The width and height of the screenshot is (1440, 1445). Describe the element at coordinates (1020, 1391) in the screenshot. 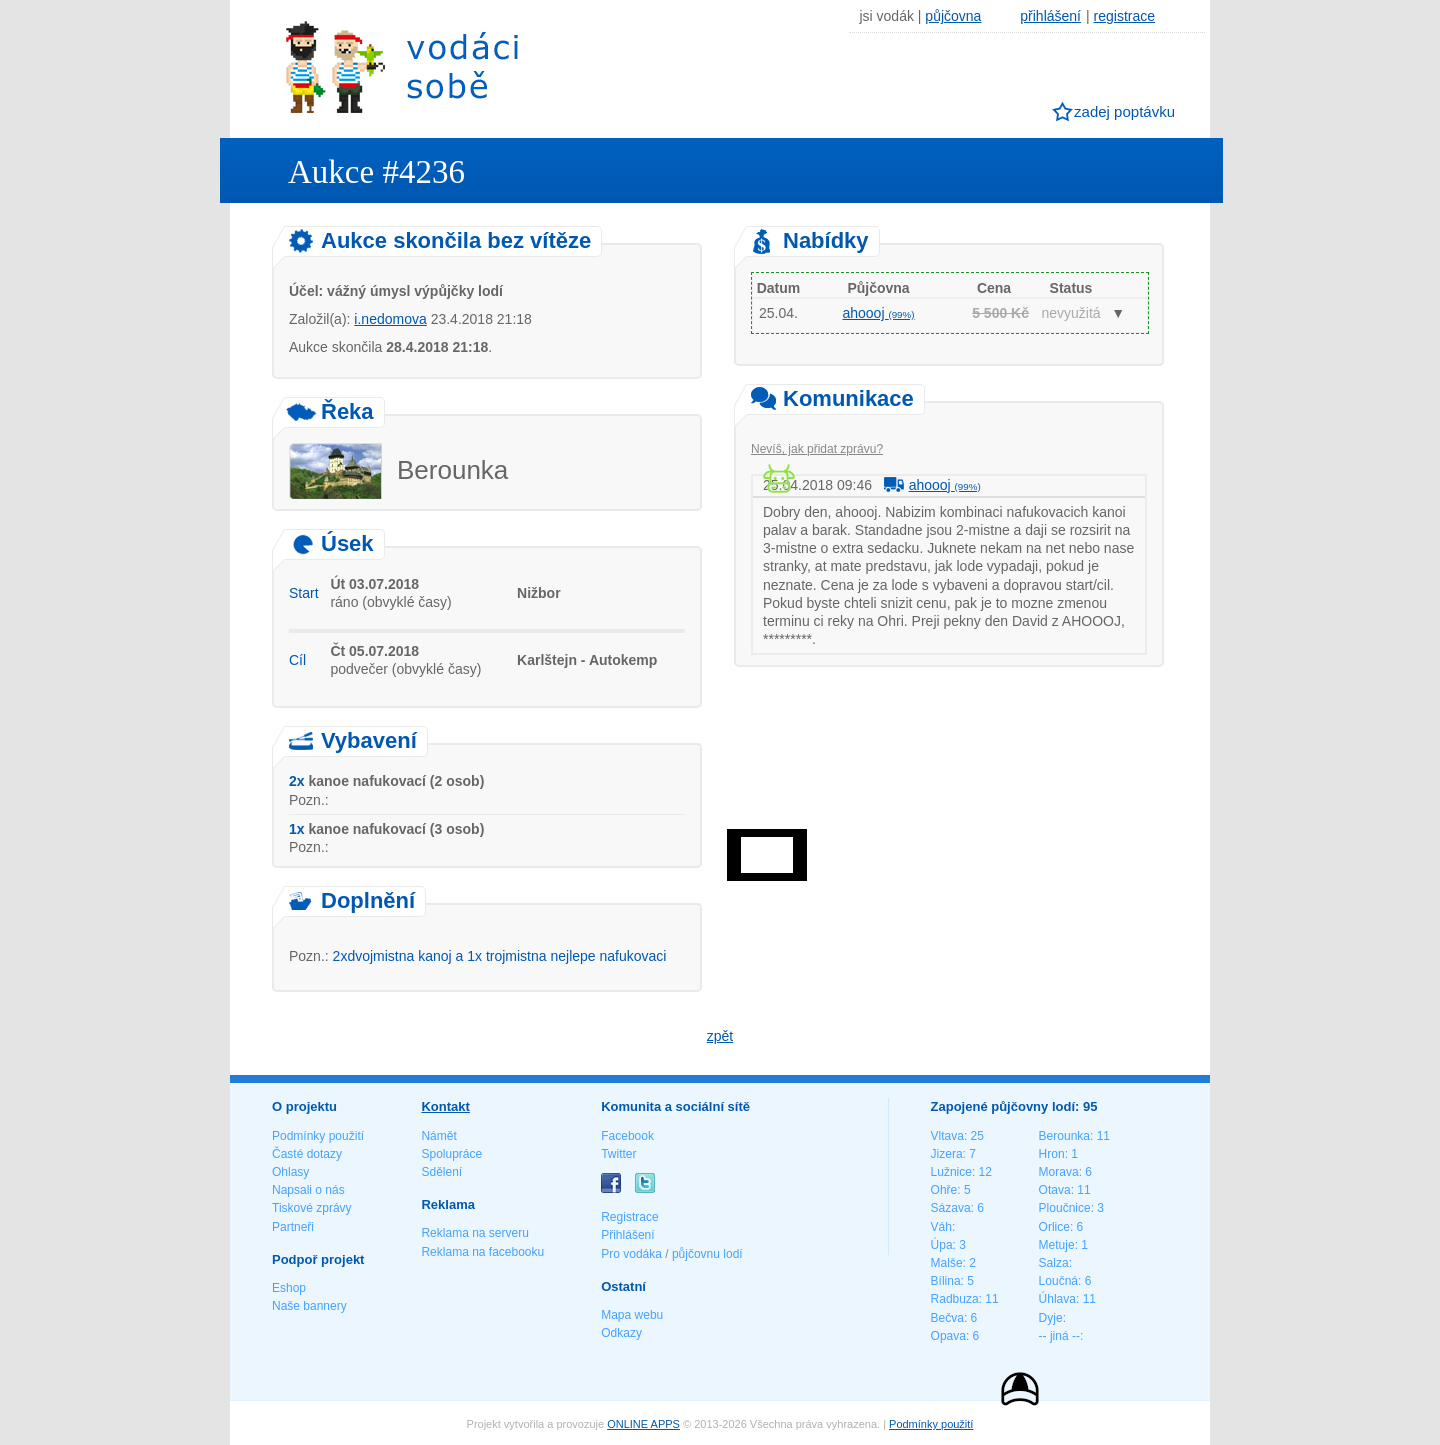

I see `select headwear or cap accessory` at that location.